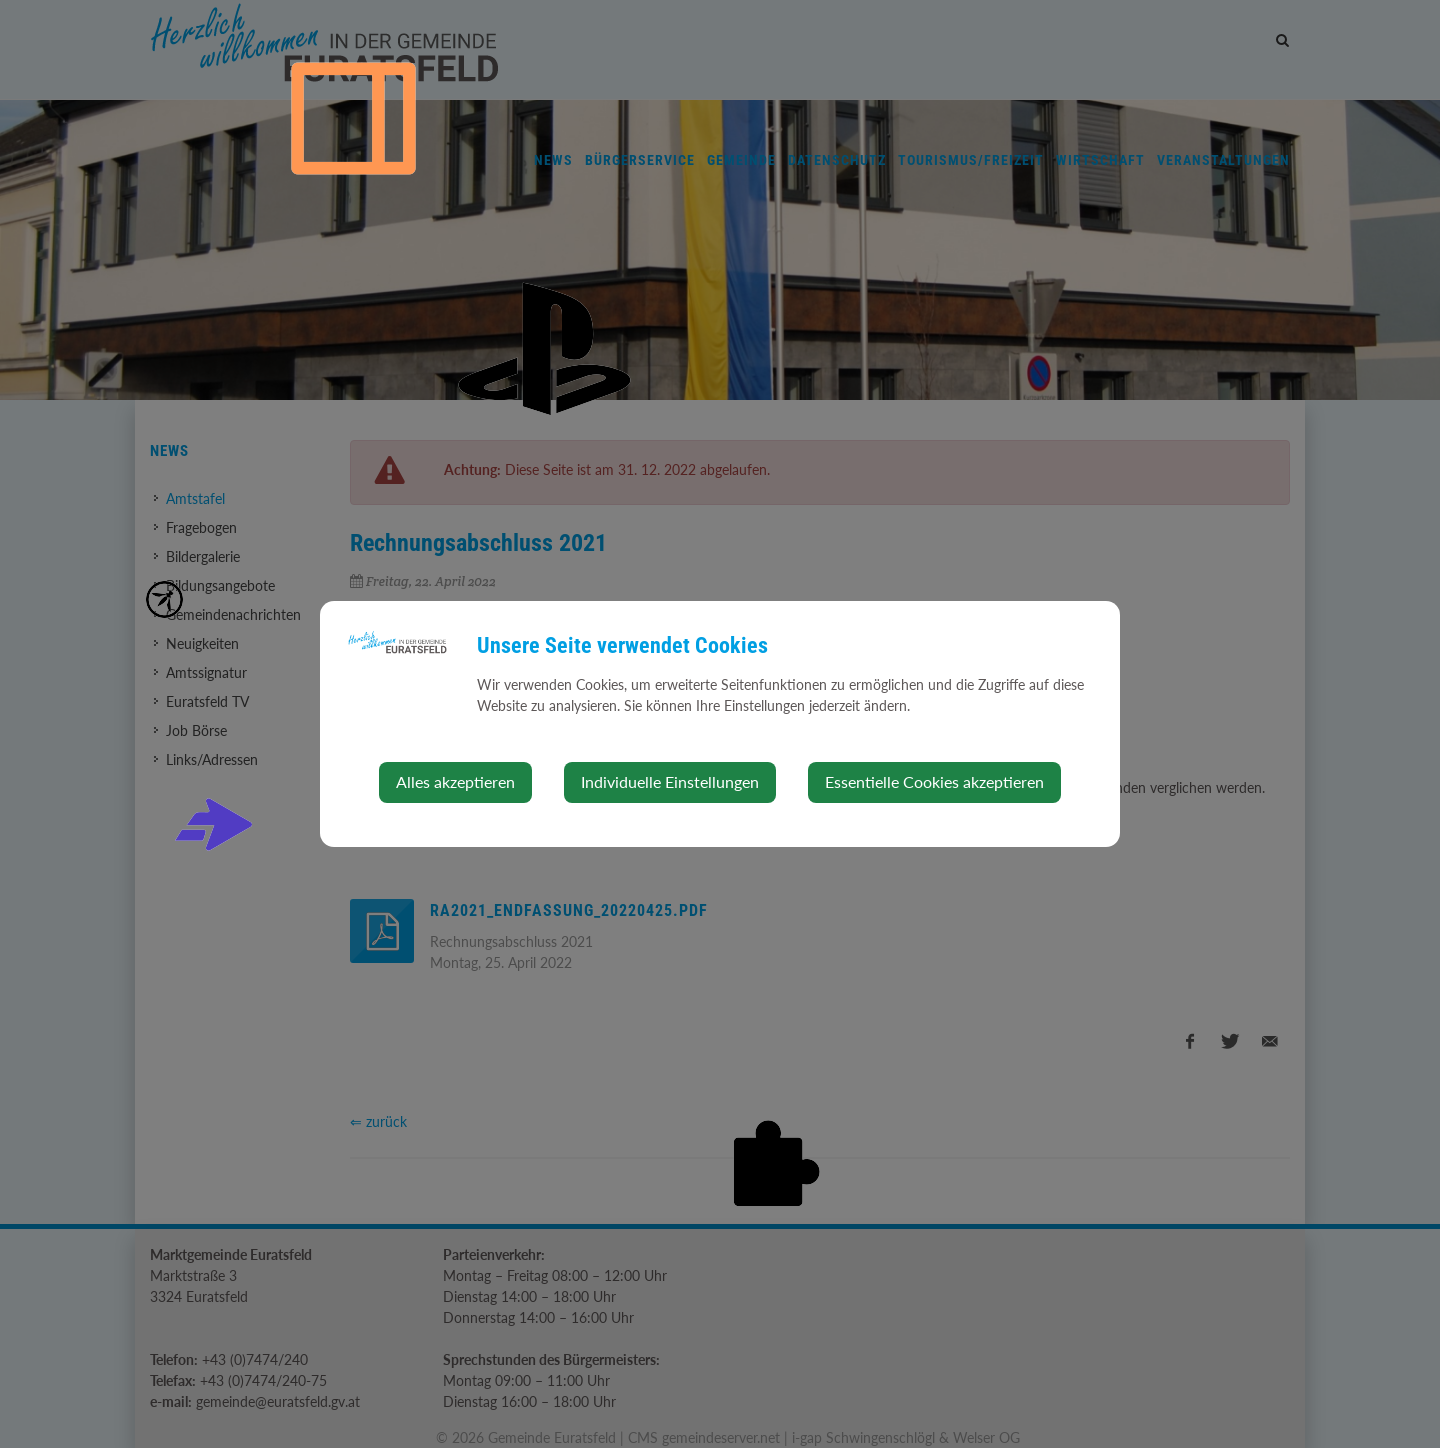 This screenshot has height=1448, width=1440. I want to click on switch to right sidebar layout, so click(353, 118).